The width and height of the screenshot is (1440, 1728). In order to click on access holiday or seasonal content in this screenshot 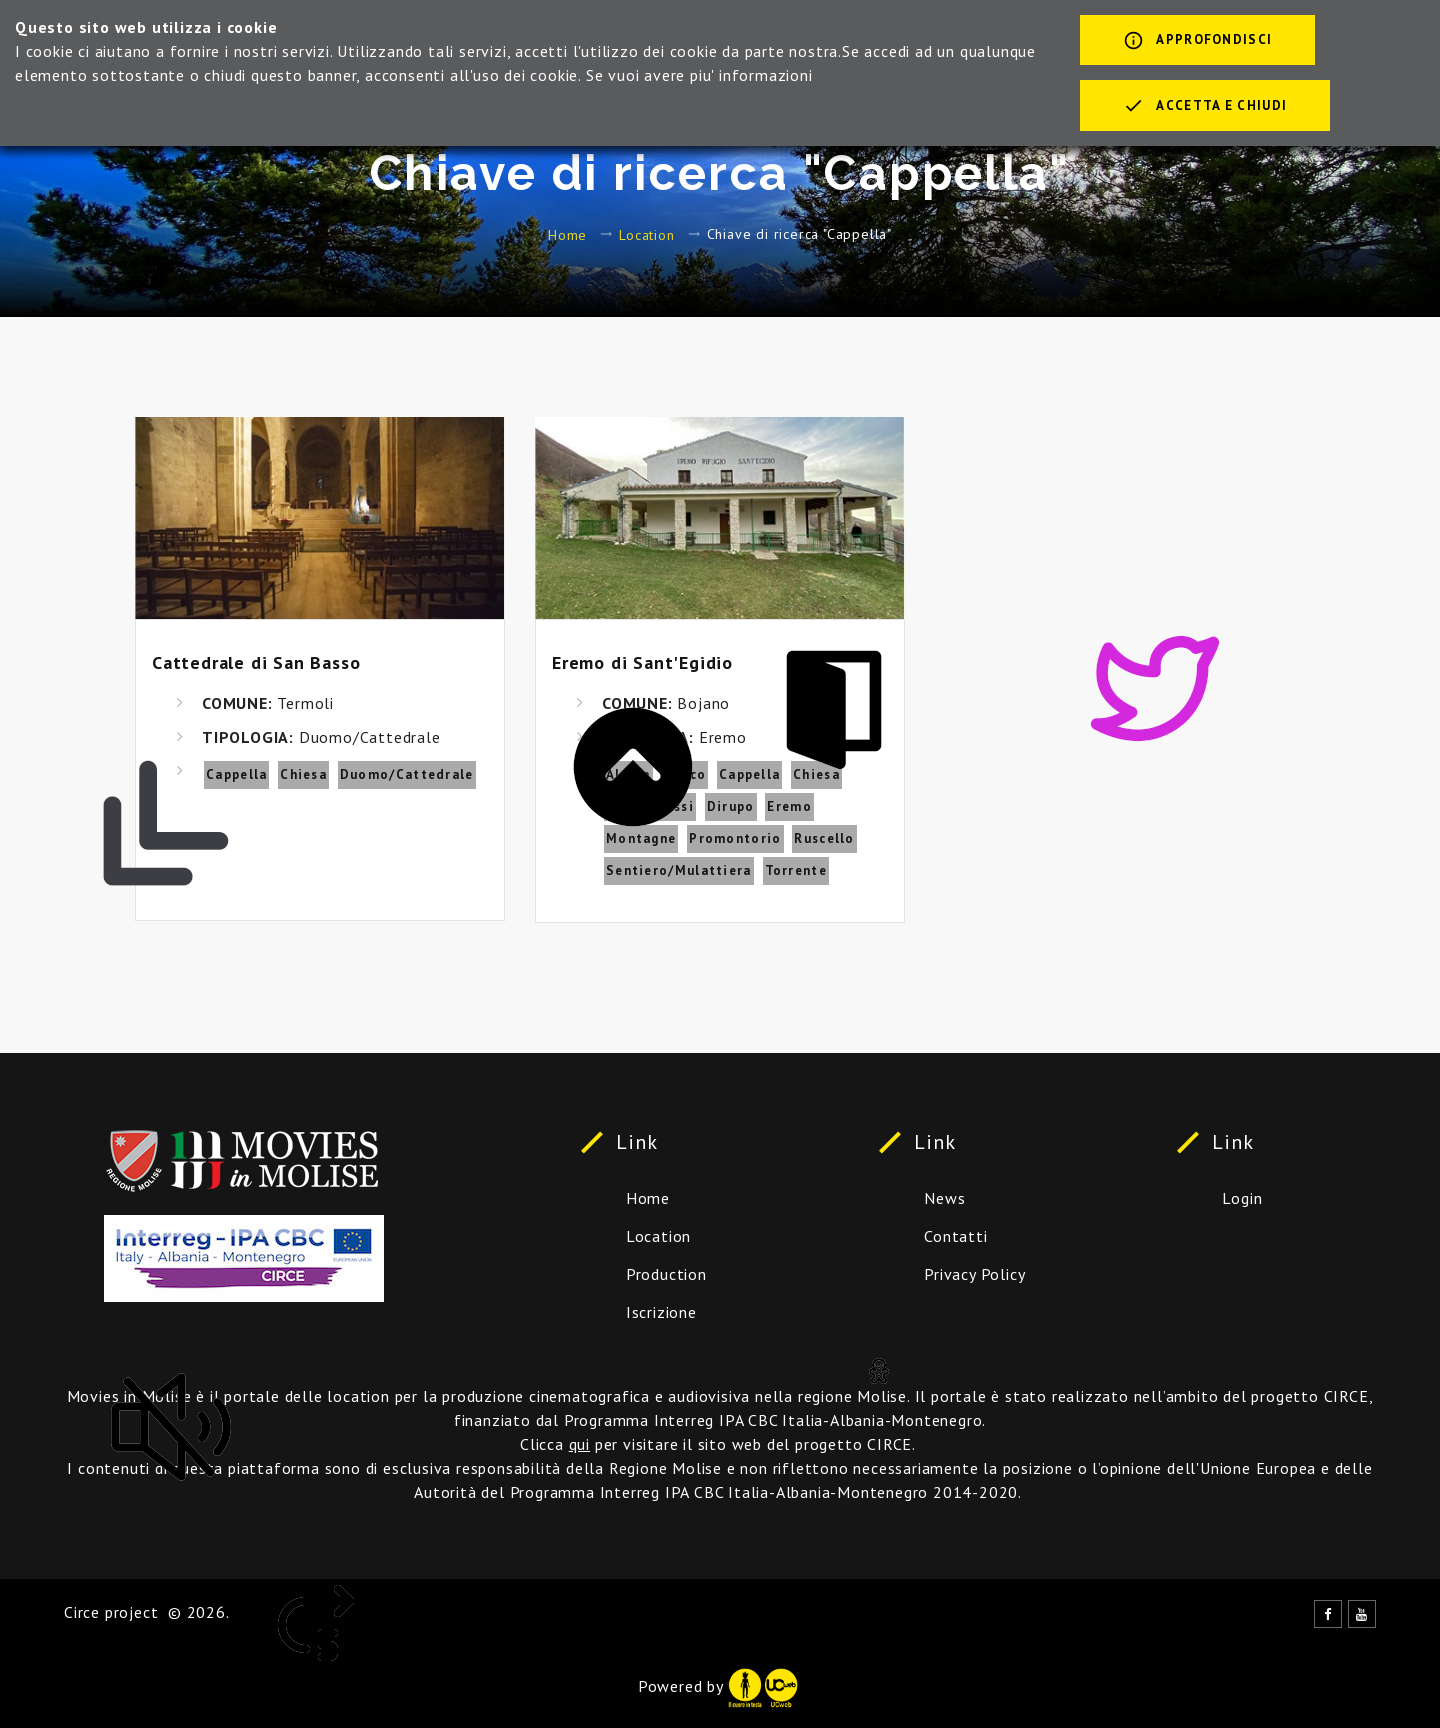, I will do `click(879, 1371)`.